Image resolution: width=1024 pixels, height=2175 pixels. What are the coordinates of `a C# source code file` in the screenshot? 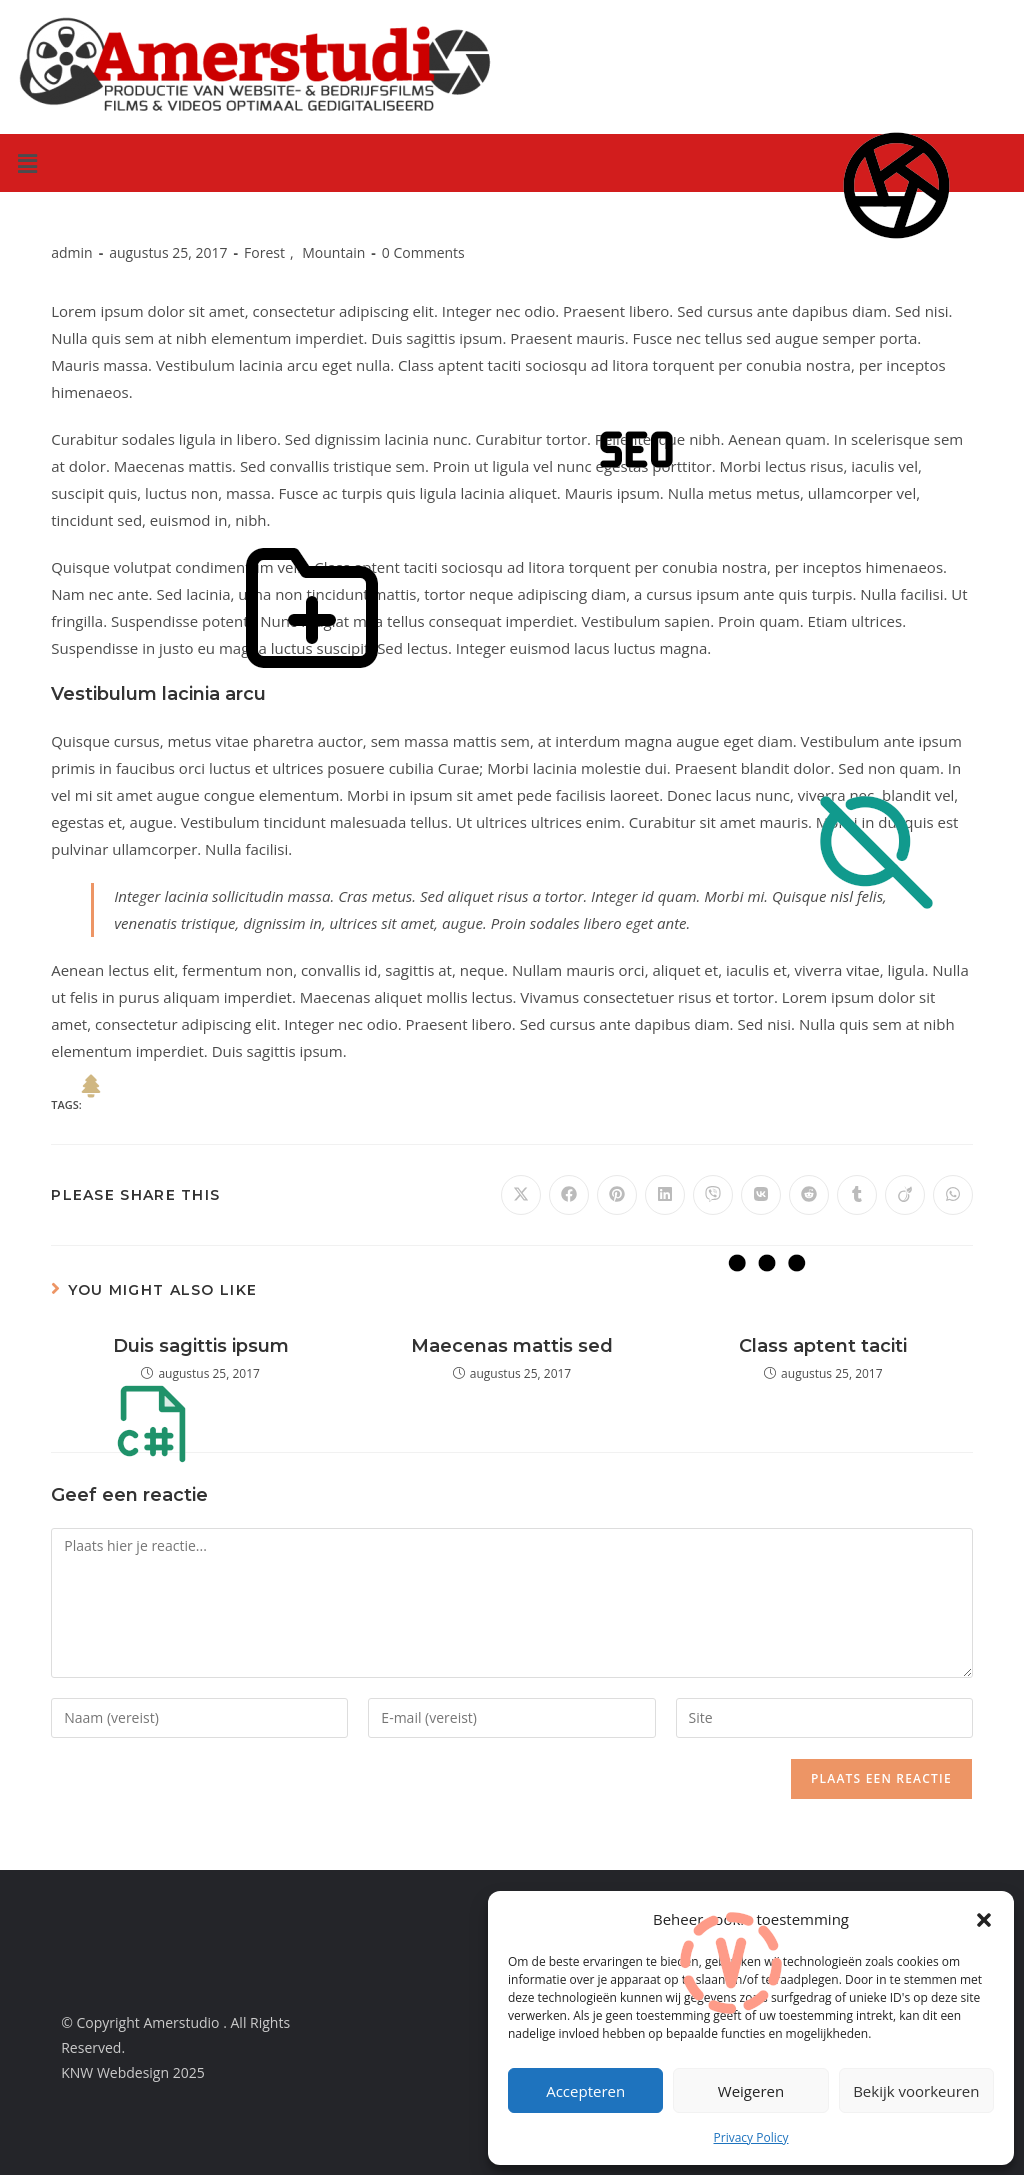 It's located at (153, 1424).